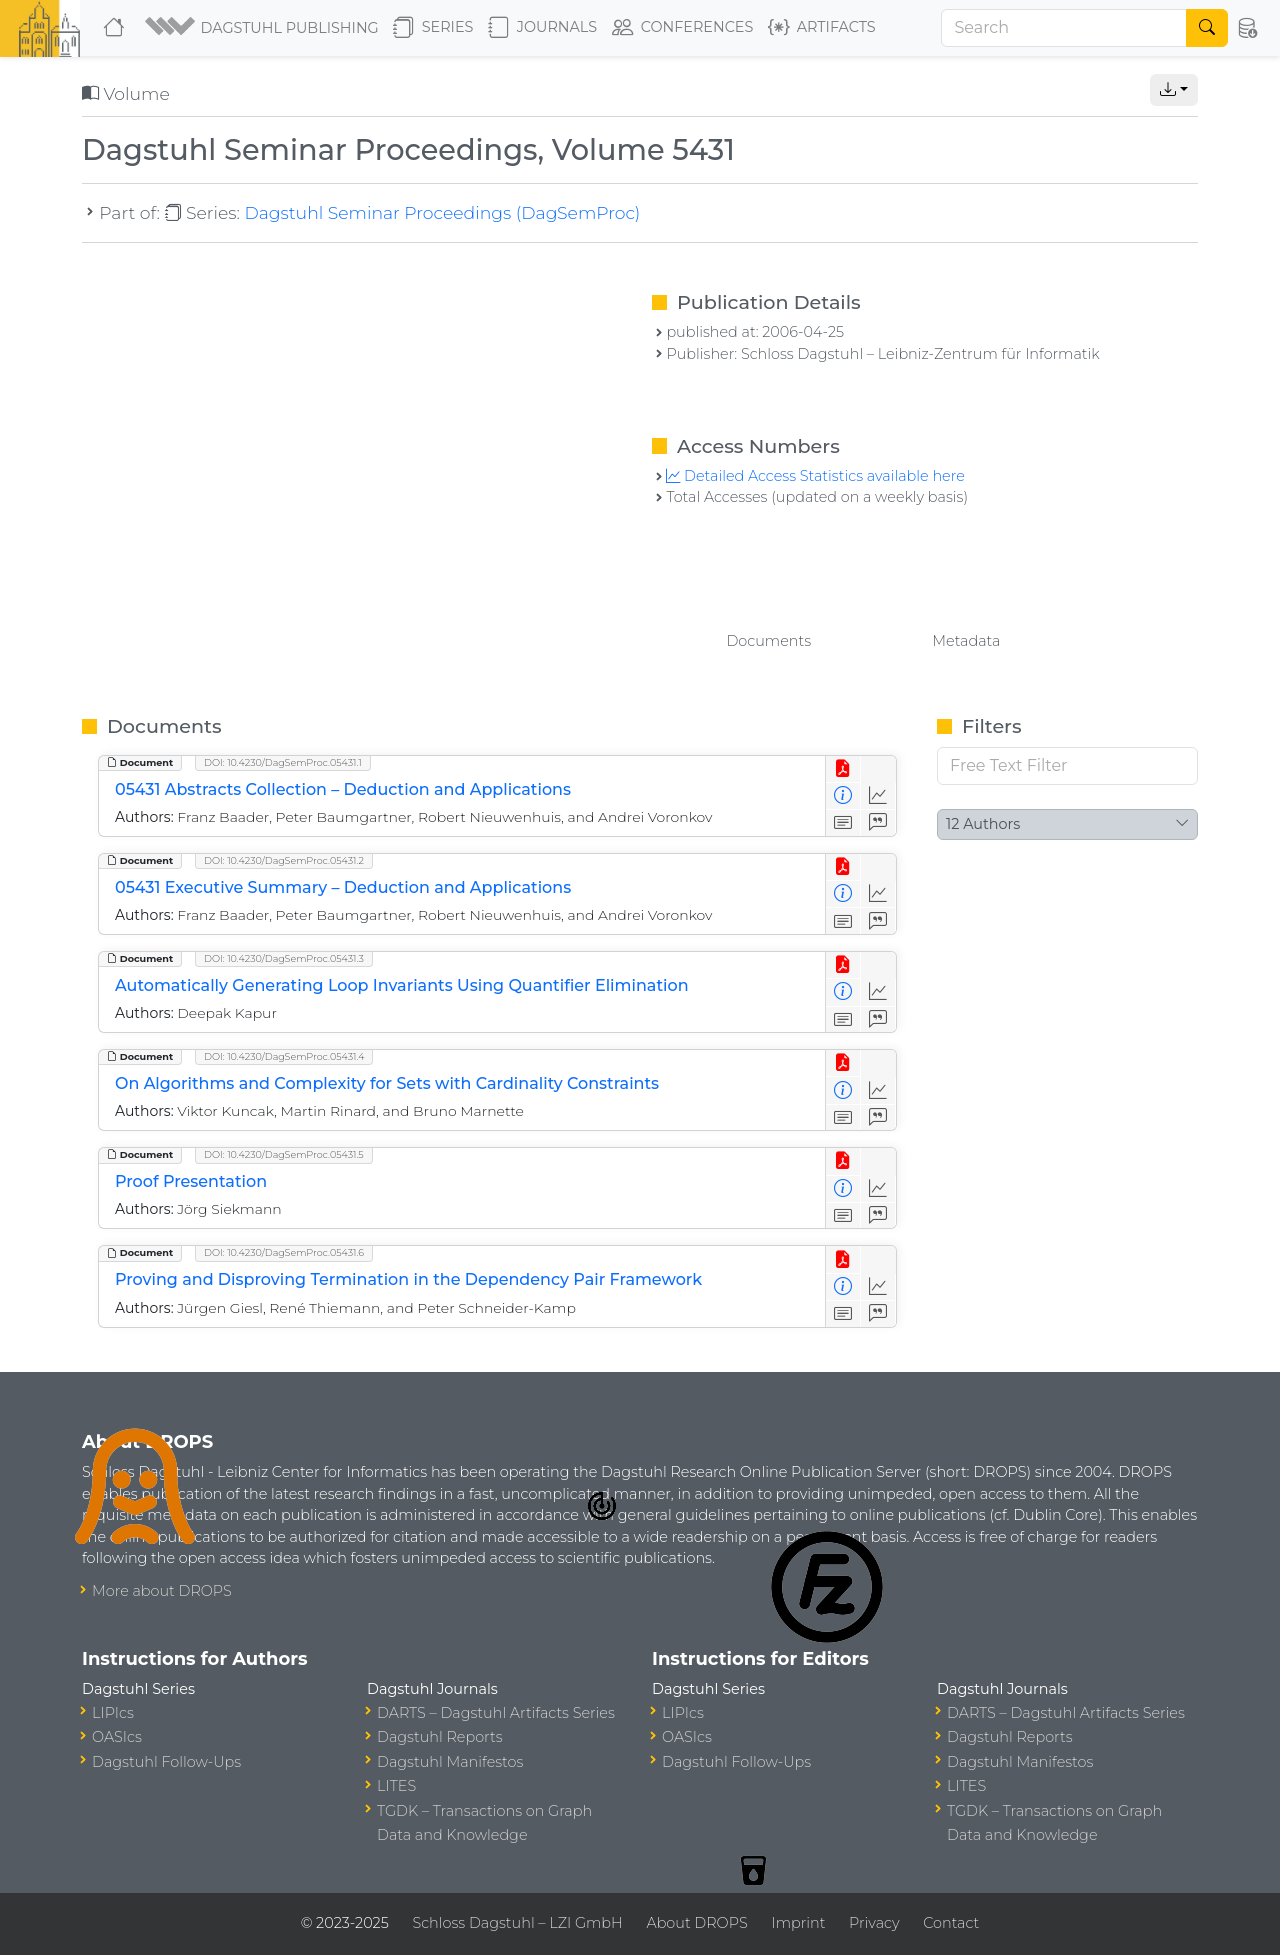 This screenshot has width=1280, height=1955. Describe the element at coordinates (602, 1506) in the screenshot. I see `track changes or revisions in a document` at that location.